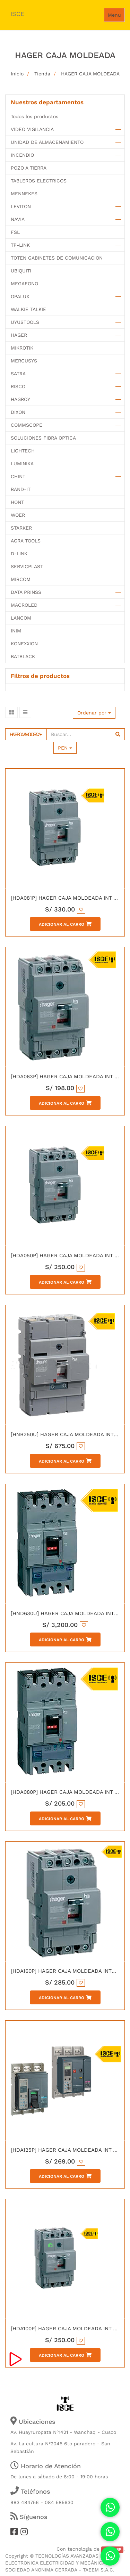 This screenshot has height=2576, width=130. What do you see at coordinates (51, 2245) in the screenshot?
I see `open radio or audio streaming` at bounding box center [51, 2245].